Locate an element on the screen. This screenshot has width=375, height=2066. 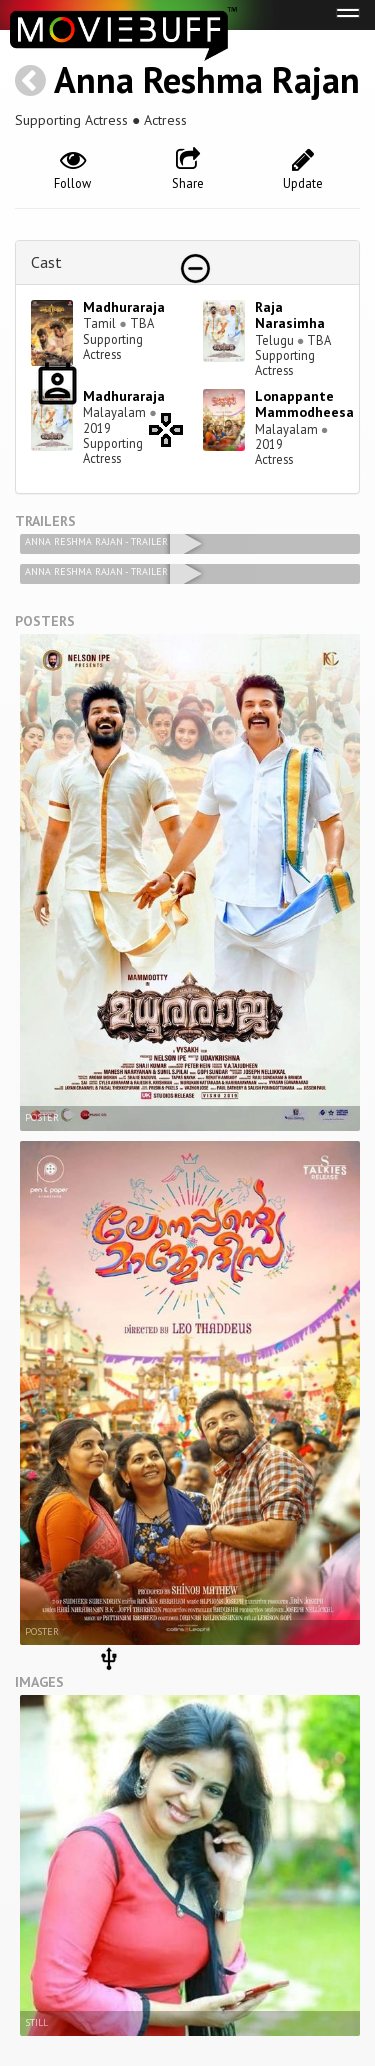
remove an item from a list is located at coordinates (195, 268).